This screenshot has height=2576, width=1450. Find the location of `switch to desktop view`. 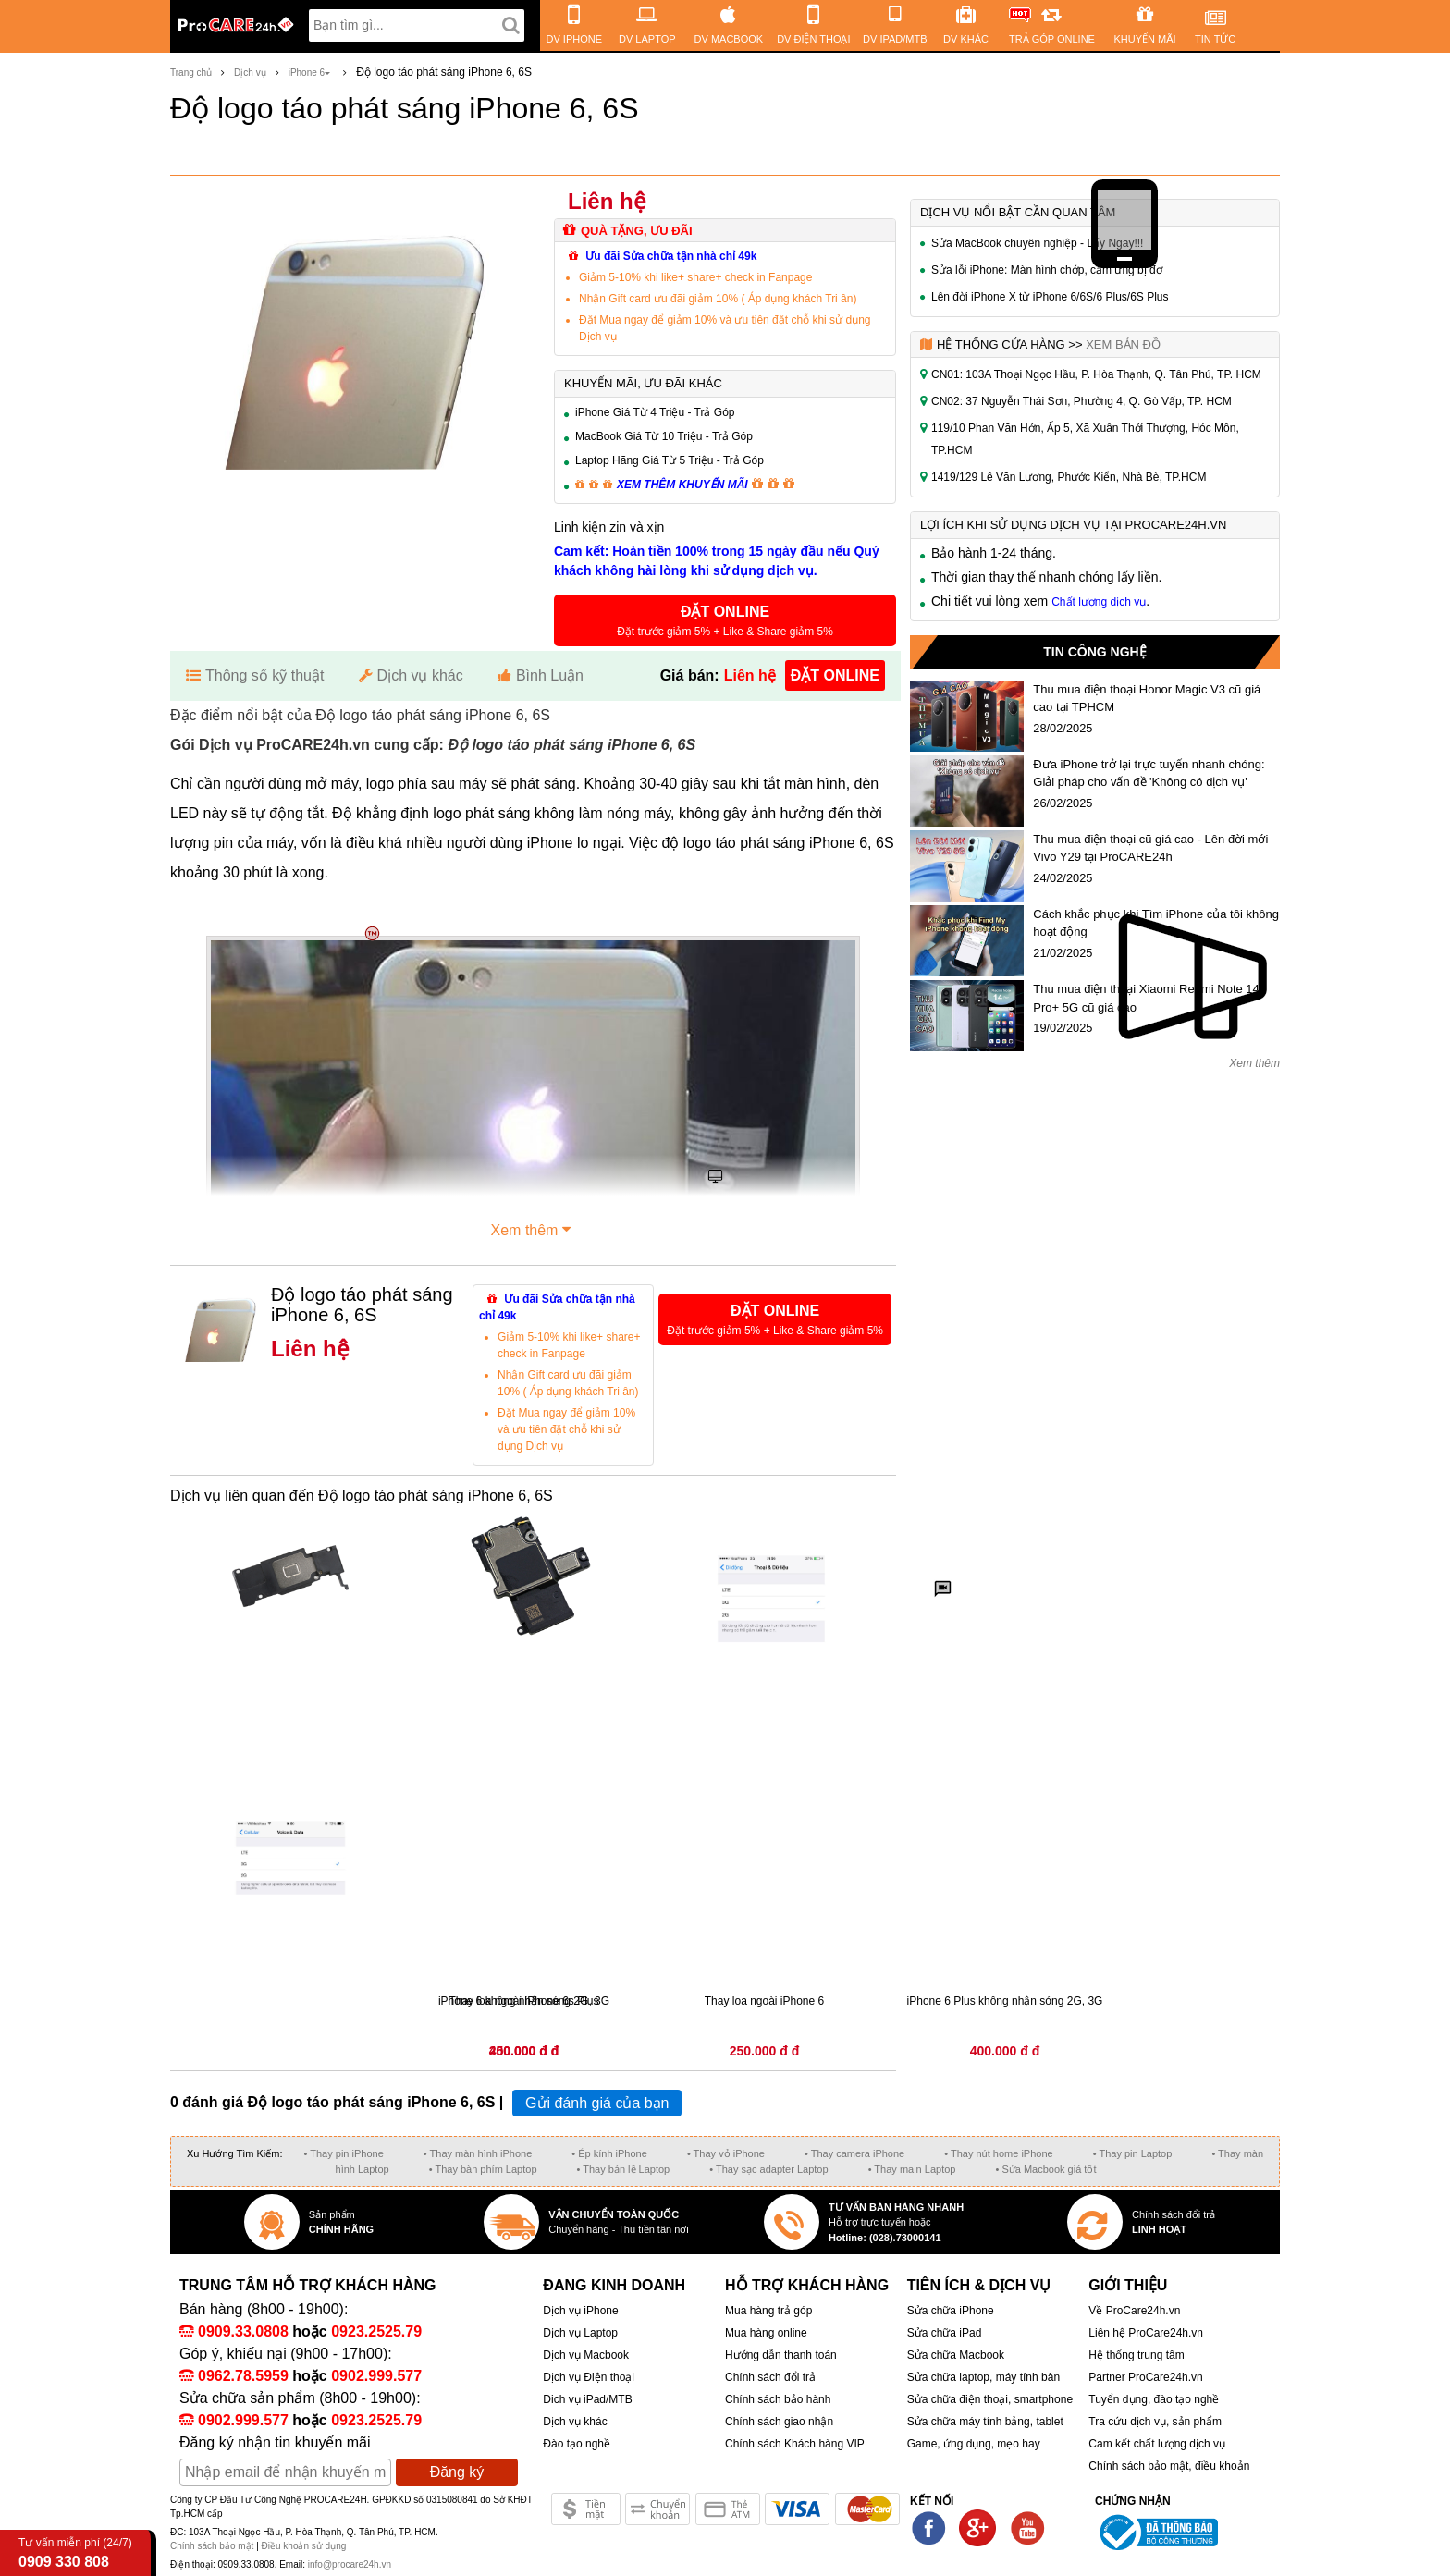

switch to desktop view is located at coordinates (715, 1175).